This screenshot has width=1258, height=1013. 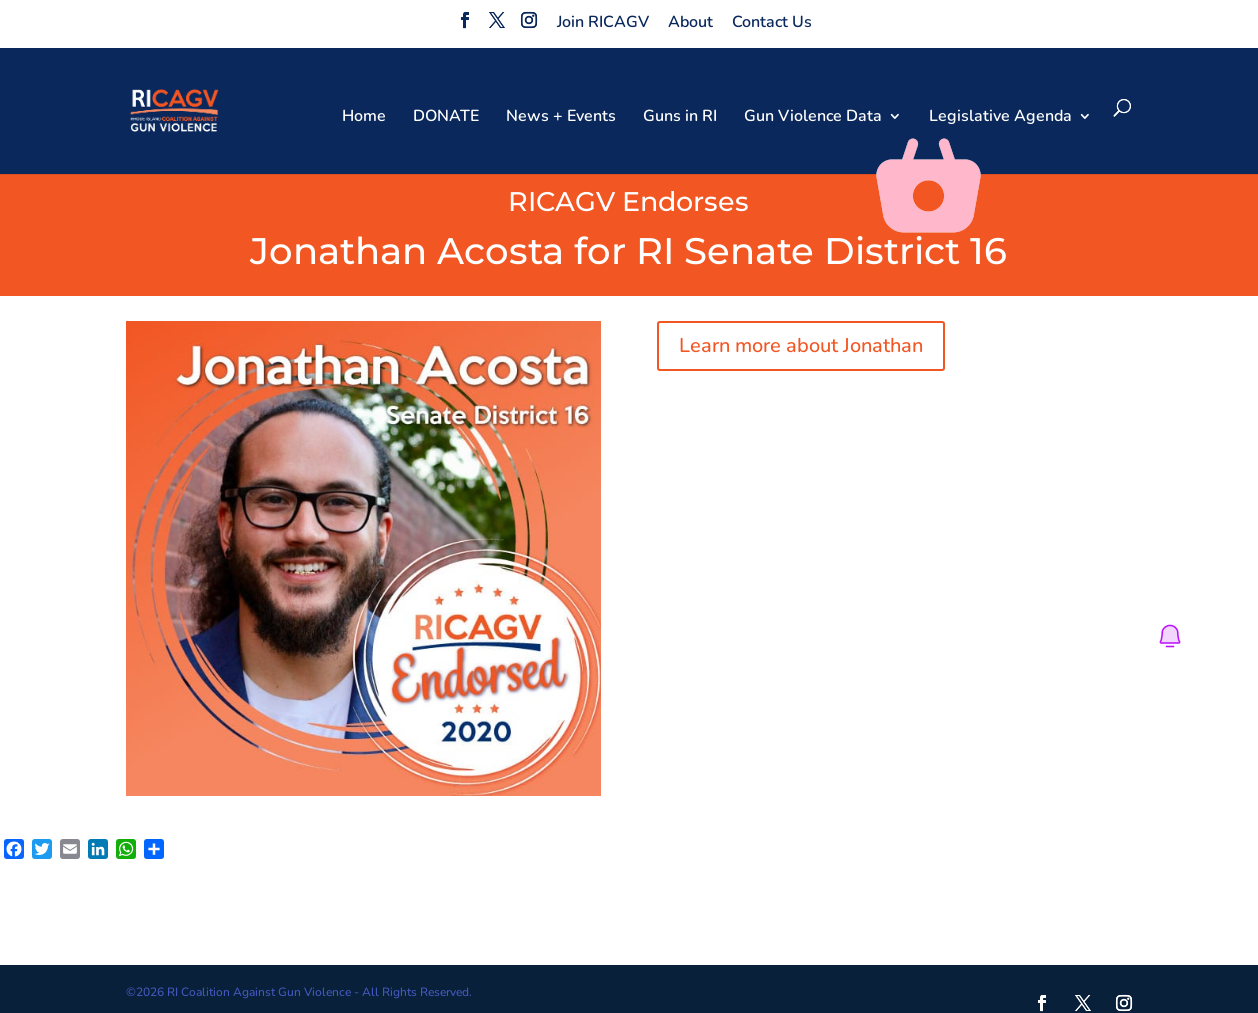 I want to click on view notifications, so click(x=1170, y=636).